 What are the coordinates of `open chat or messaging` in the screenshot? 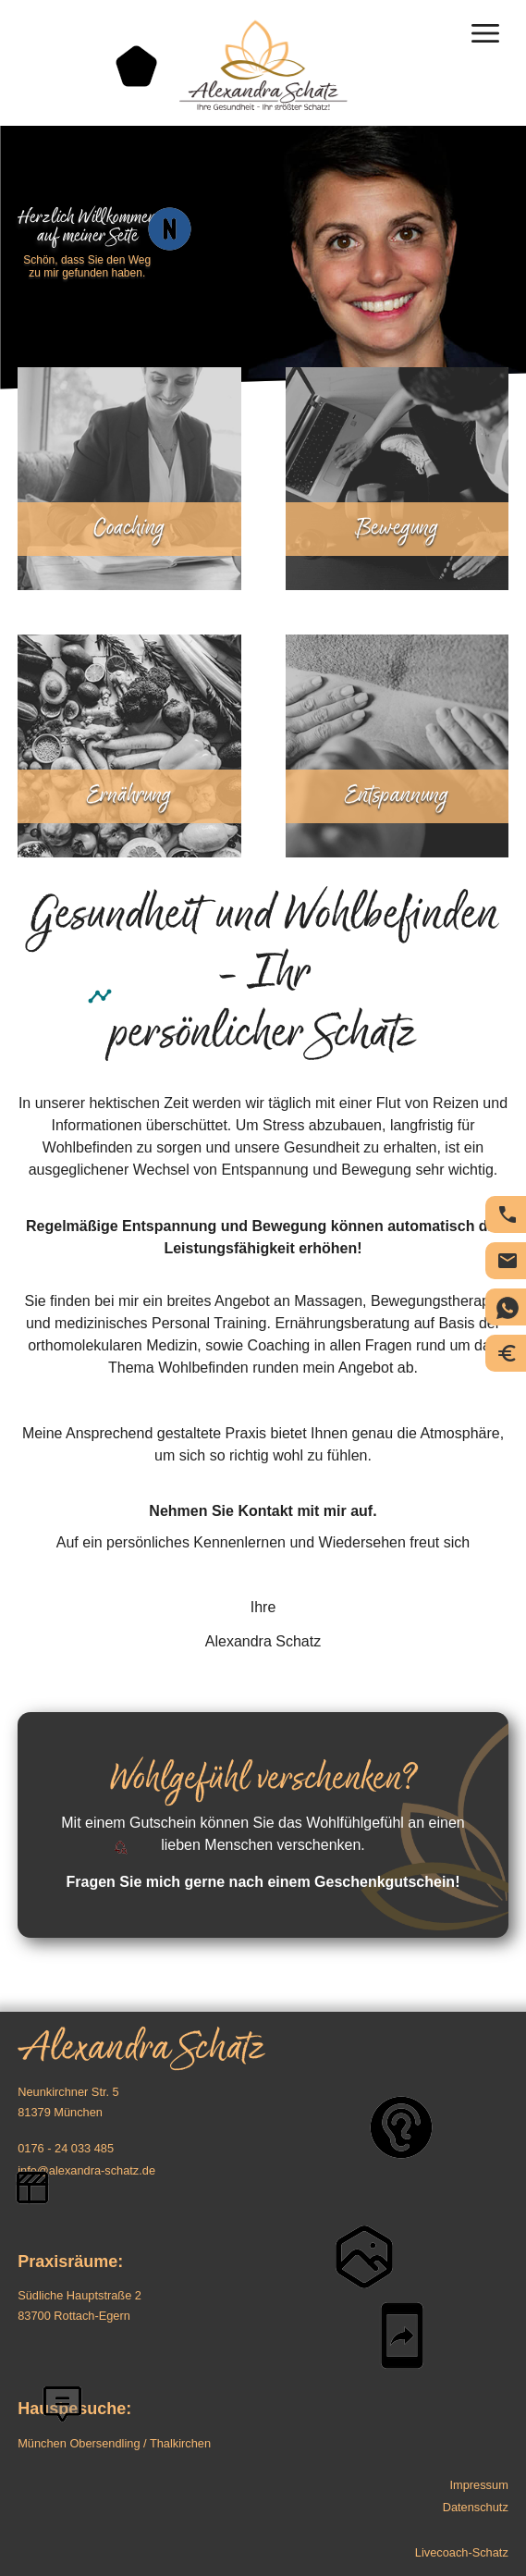 It's located at (62, 2402).